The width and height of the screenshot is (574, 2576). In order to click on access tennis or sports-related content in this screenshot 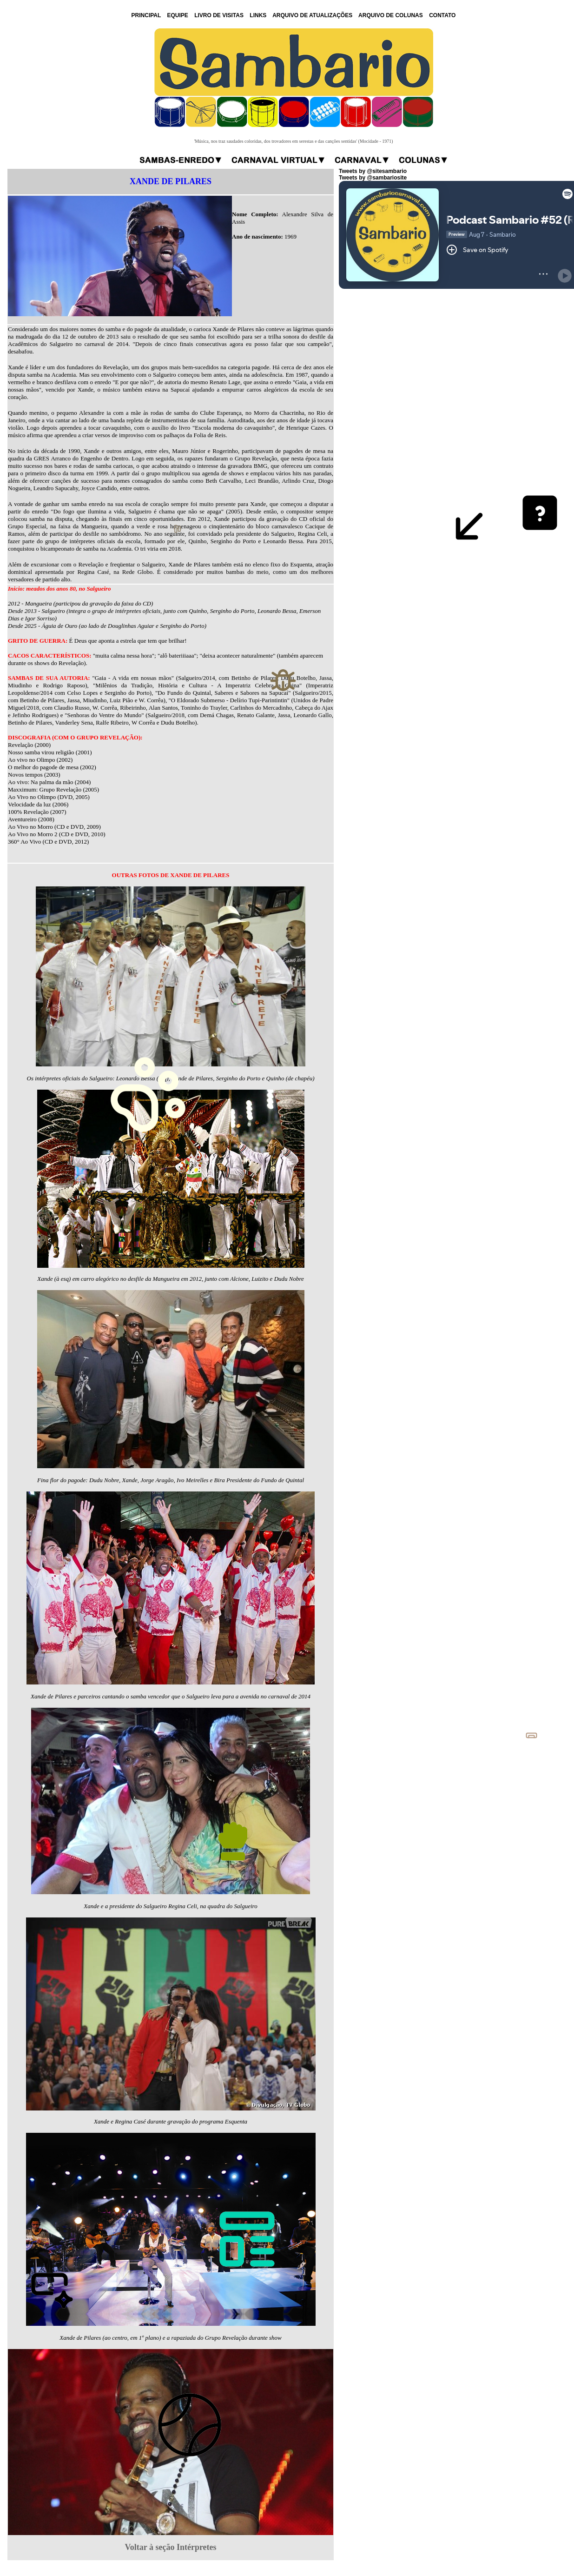, I will do `click(190, 2425)`.